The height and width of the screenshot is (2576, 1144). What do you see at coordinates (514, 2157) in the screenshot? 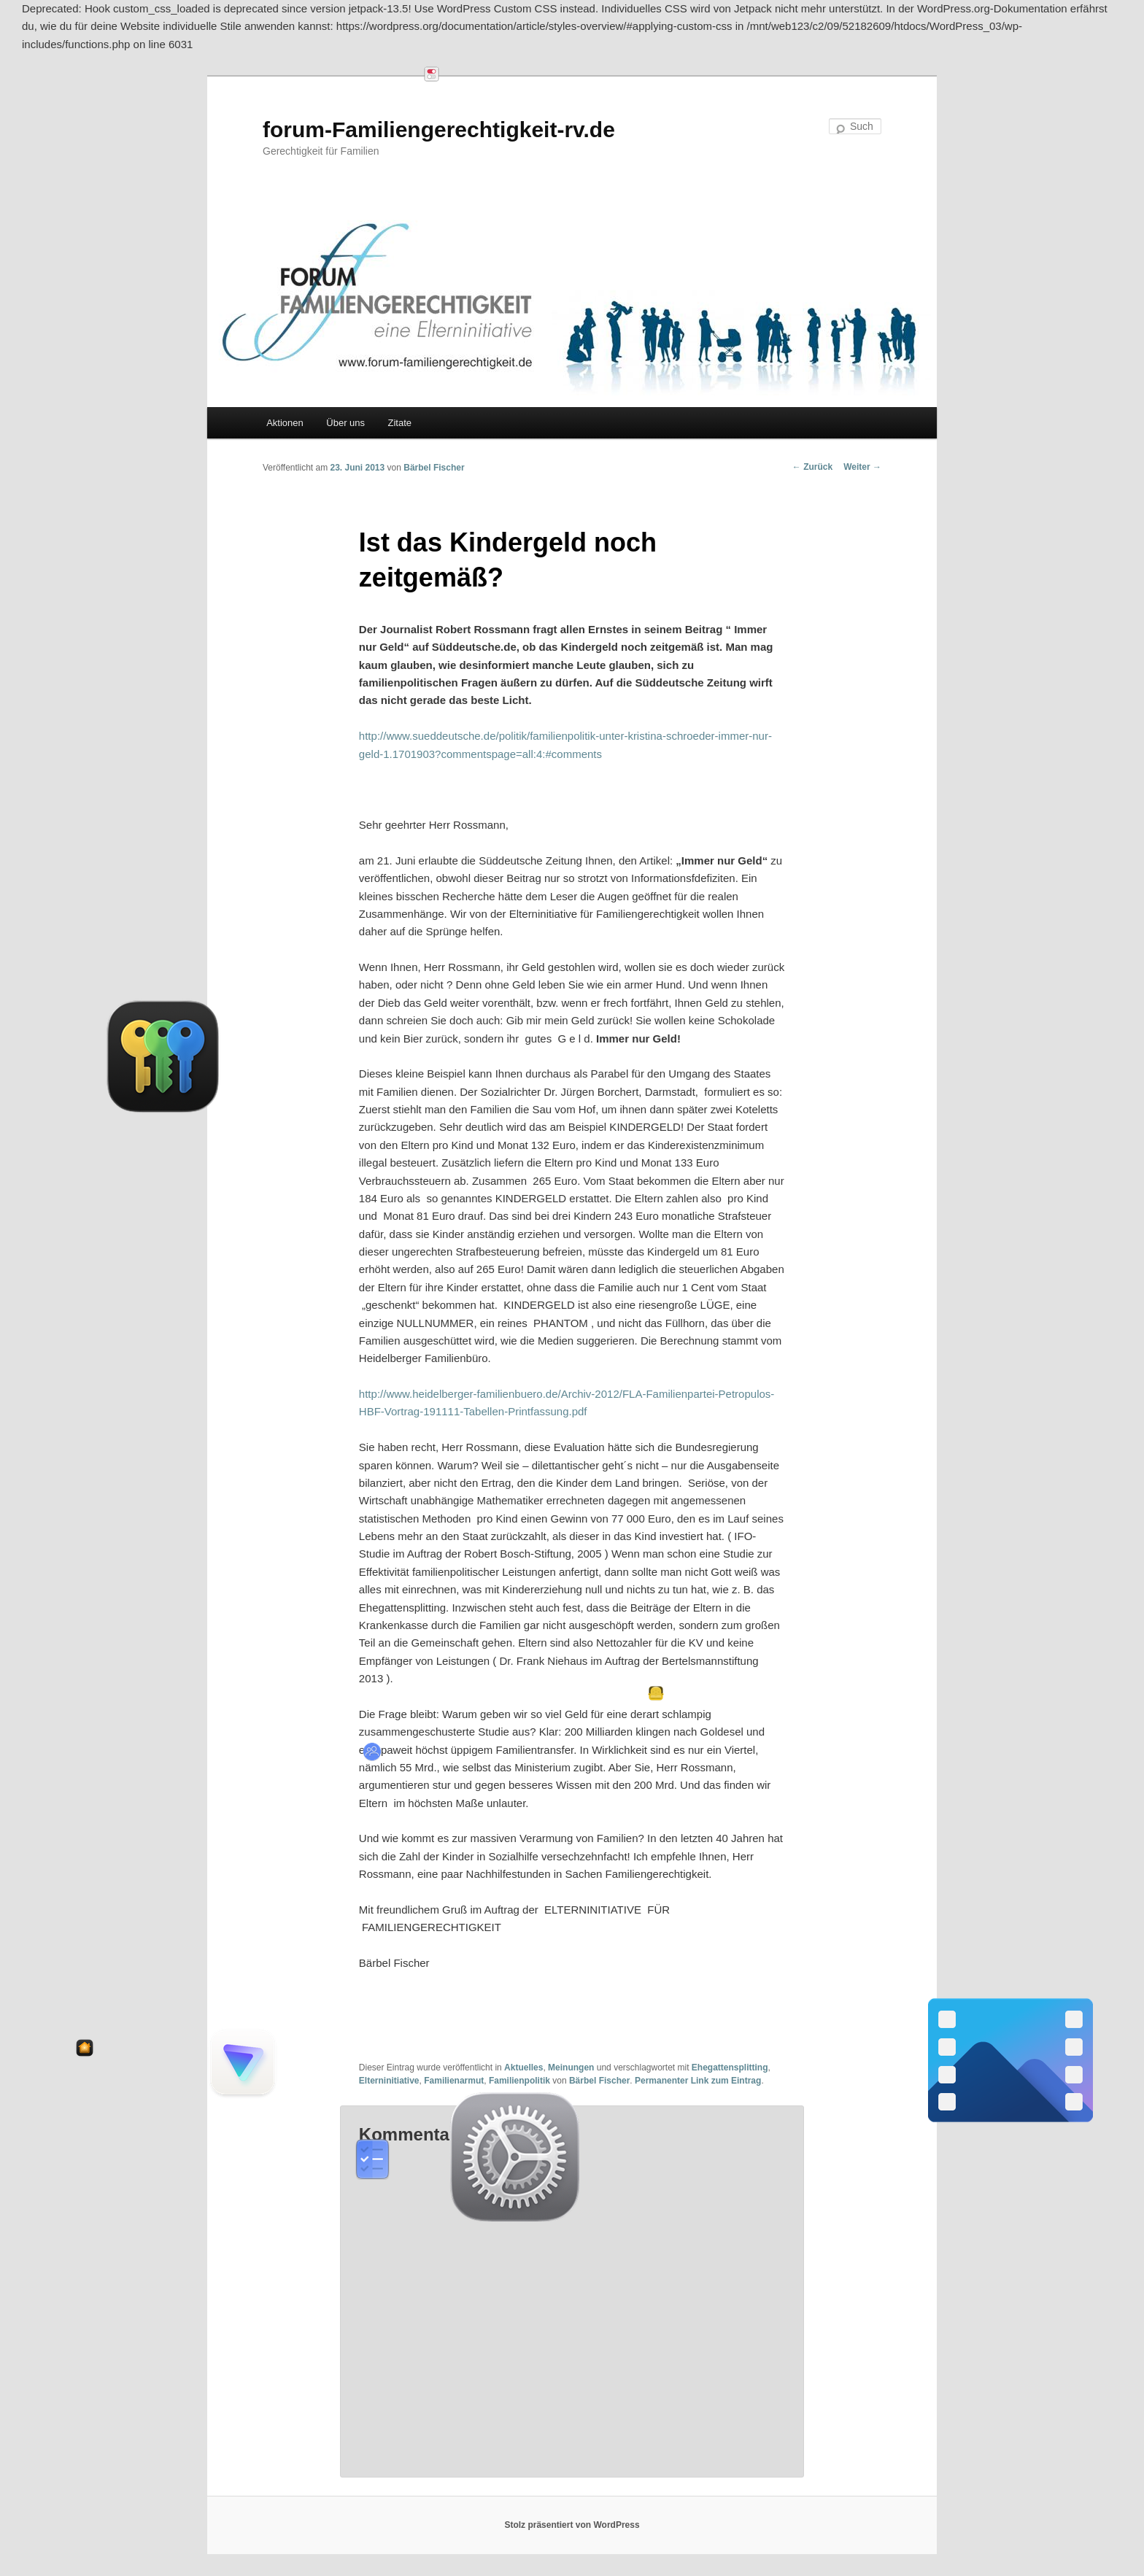
I see `open system settings` at bounding box center [514, 2157].